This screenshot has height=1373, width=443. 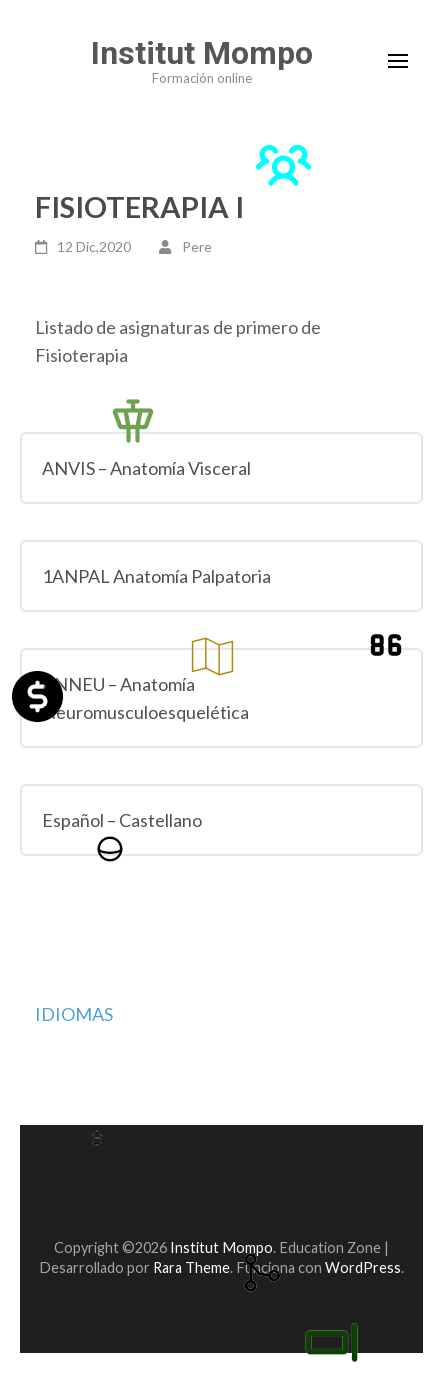 I want to click on displays the number 86 as a label or counter, so click(x=386, y=645).